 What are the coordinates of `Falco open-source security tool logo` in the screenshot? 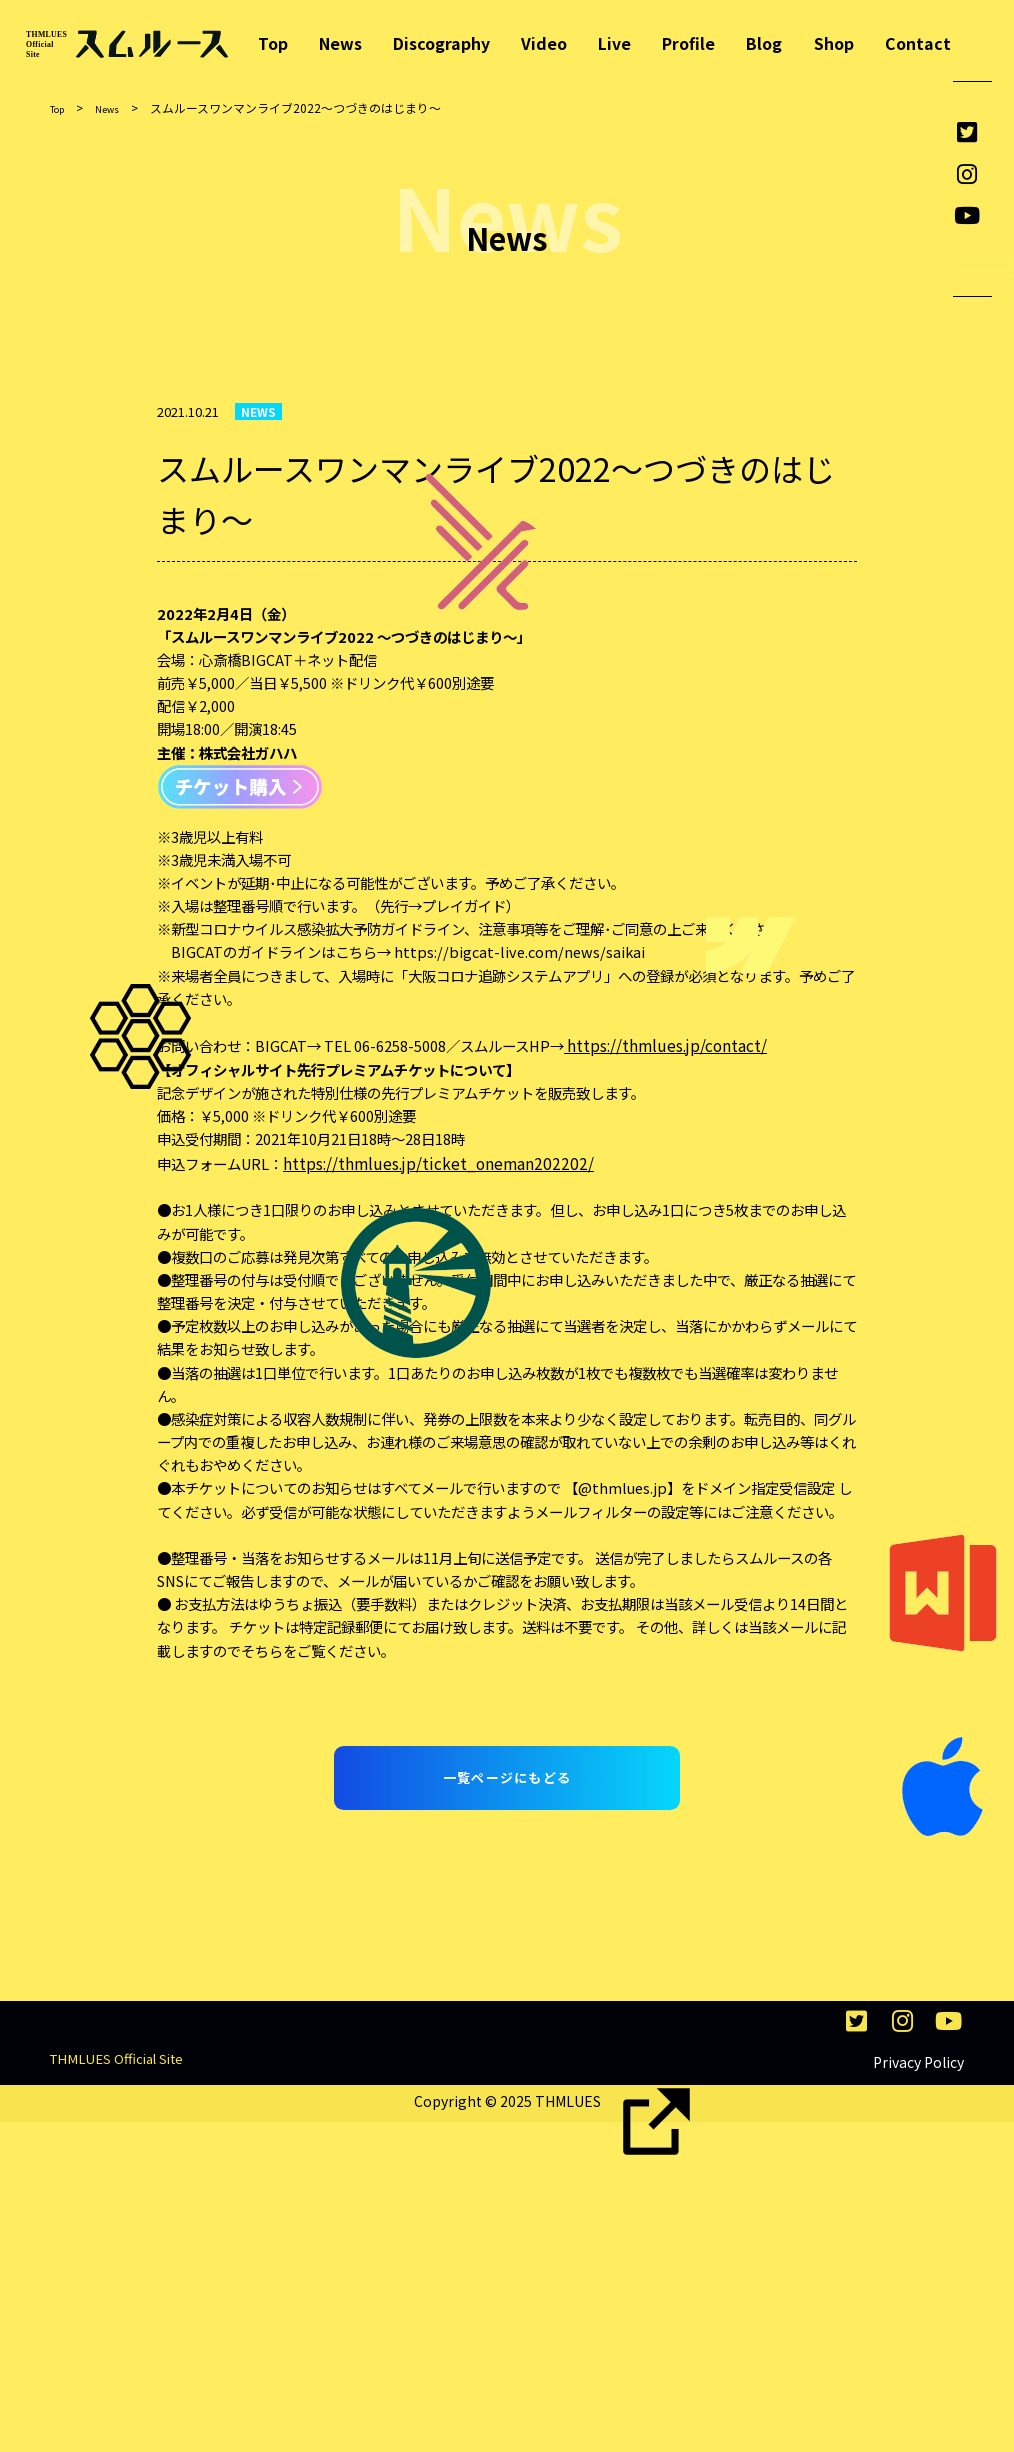 It's located at (481, 542).